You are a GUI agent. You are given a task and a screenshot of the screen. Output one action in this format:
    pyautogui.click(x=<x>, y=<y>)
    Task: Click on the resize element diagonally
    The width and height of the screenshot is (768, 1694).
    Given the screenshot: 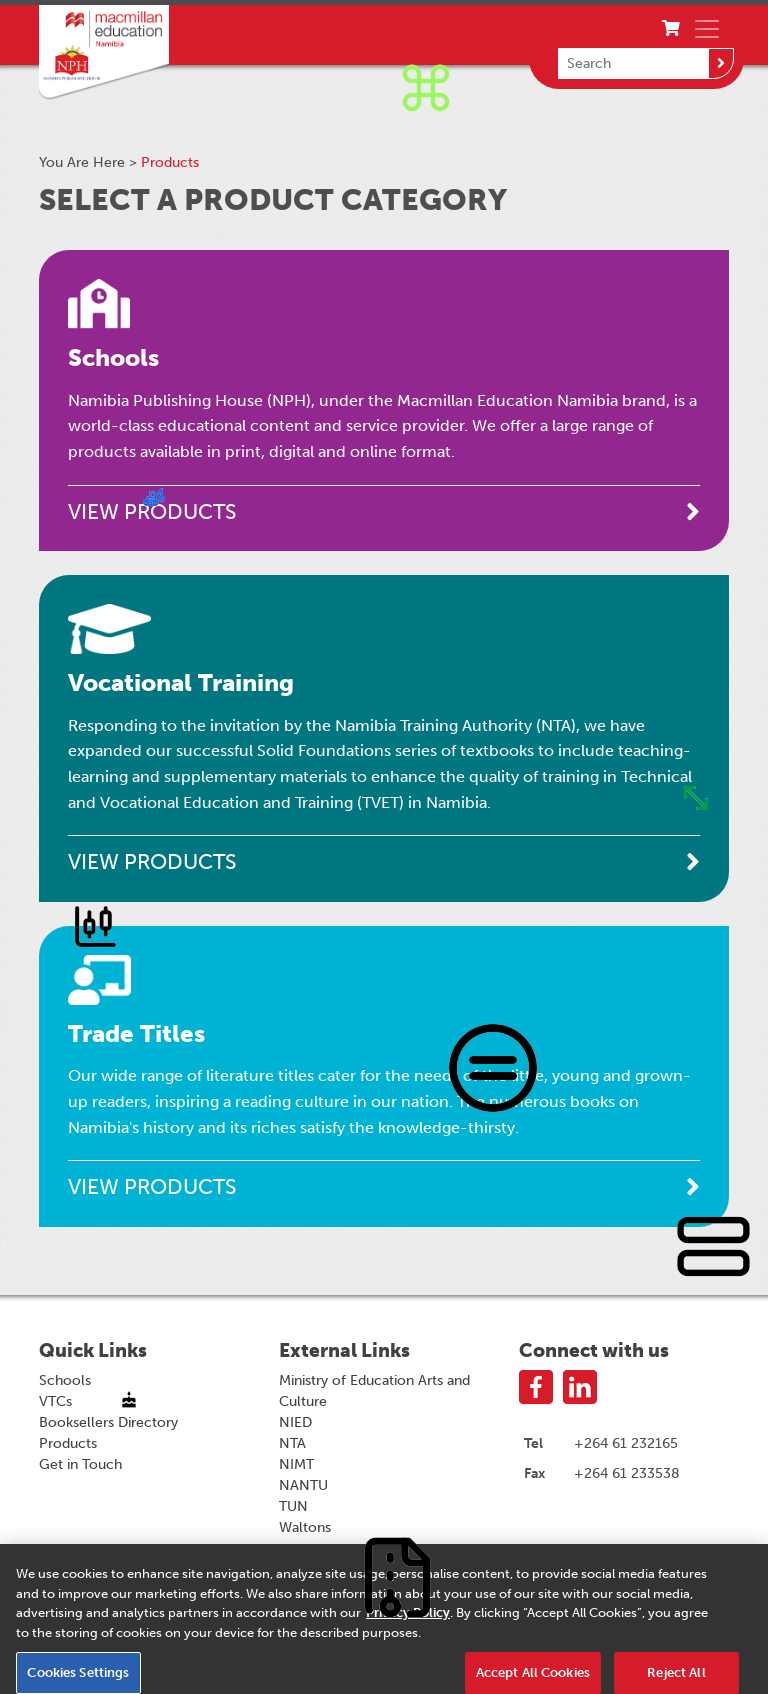 What is the action you would take?
    pyautogui.click(x=696, y=798)
    